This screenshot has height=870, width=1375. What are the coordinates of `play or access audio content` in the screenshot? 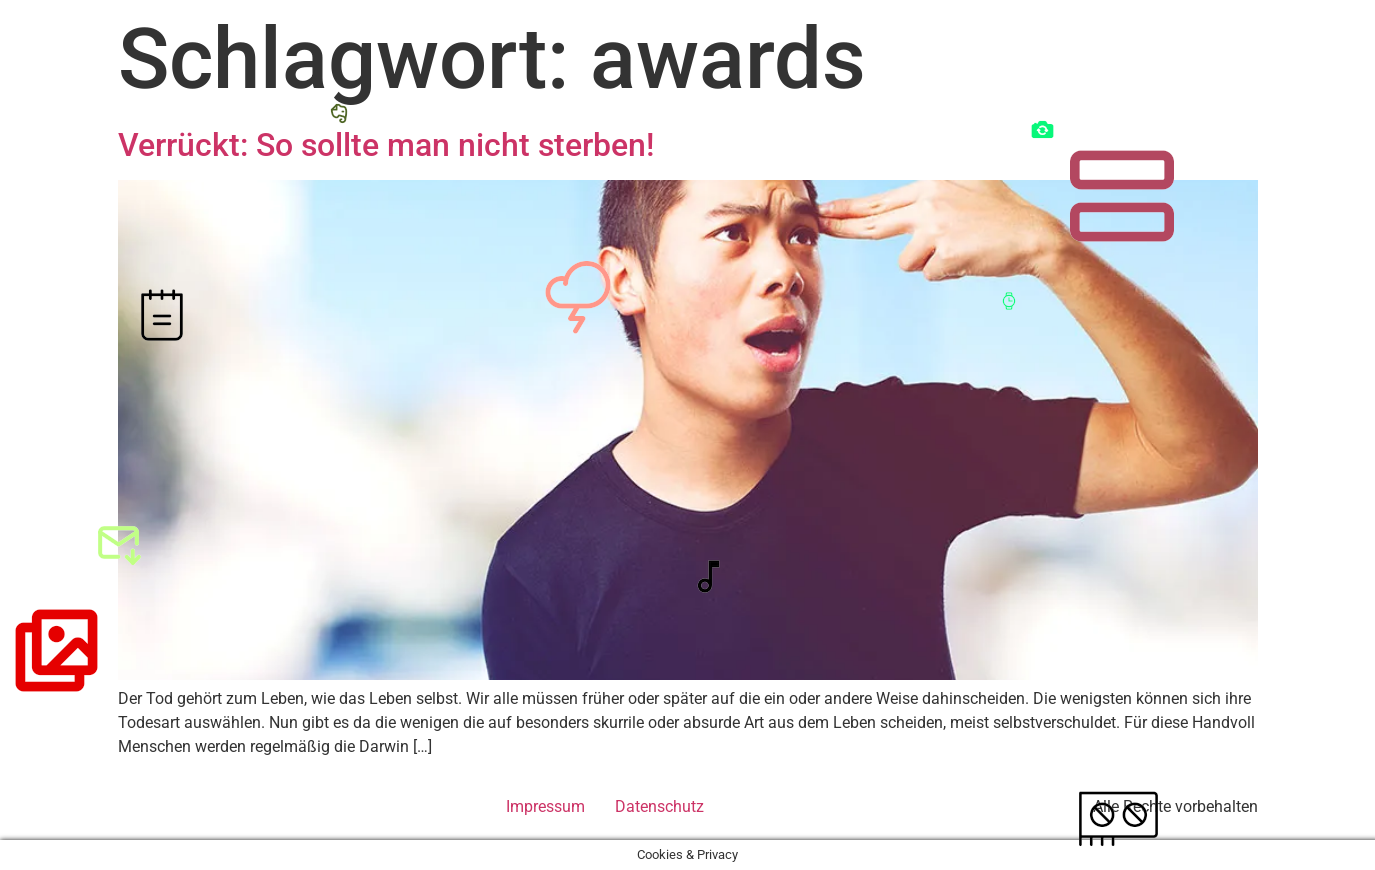 It's located at (708, 576).